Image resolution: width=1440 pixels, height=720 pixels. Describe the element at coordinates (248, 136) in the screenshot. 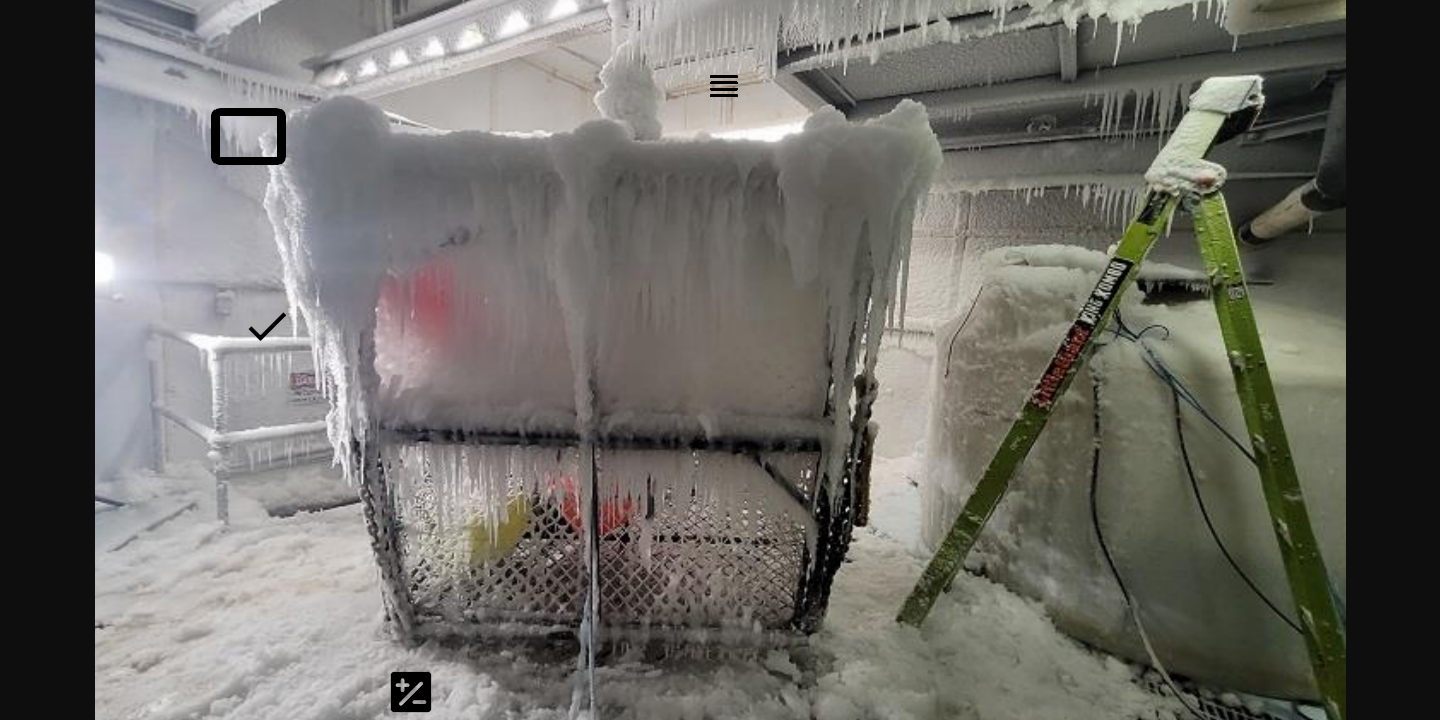

I see `crop image to landscape orientation` at that location.